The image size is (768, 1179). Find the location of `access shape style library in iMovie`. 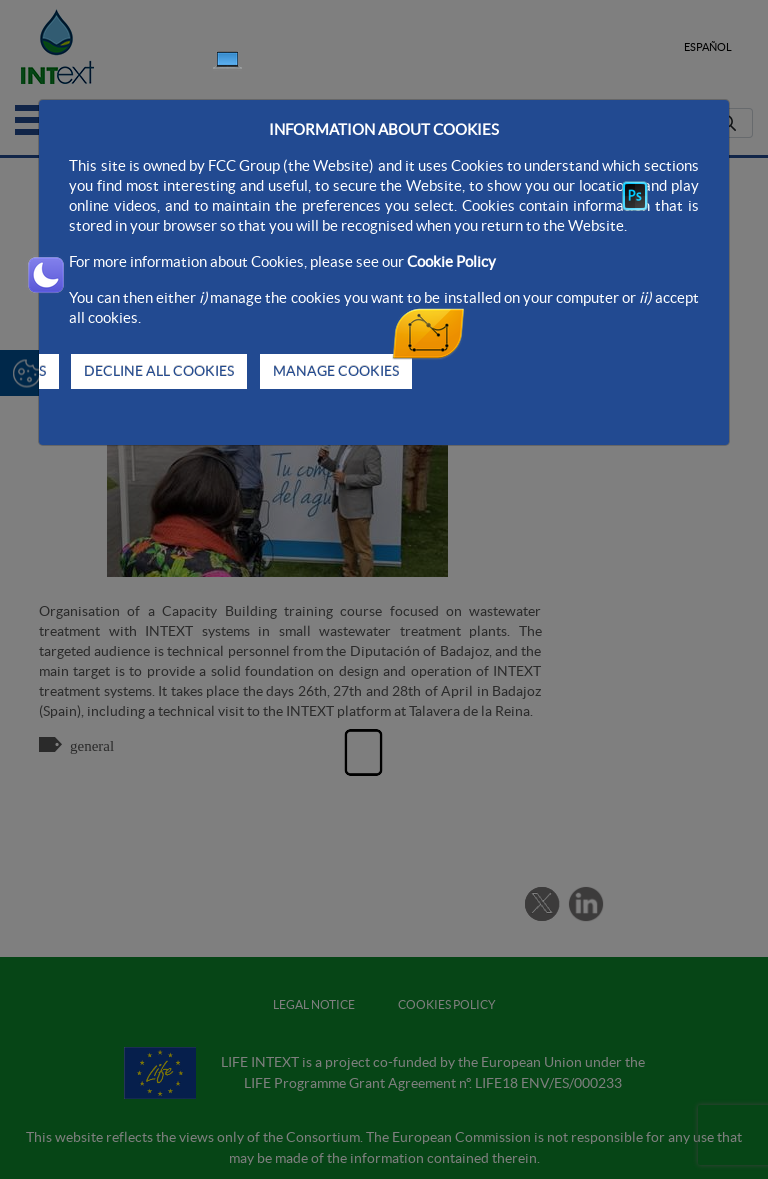

access shape style library in iMovie is located at coordinates (428, 333).